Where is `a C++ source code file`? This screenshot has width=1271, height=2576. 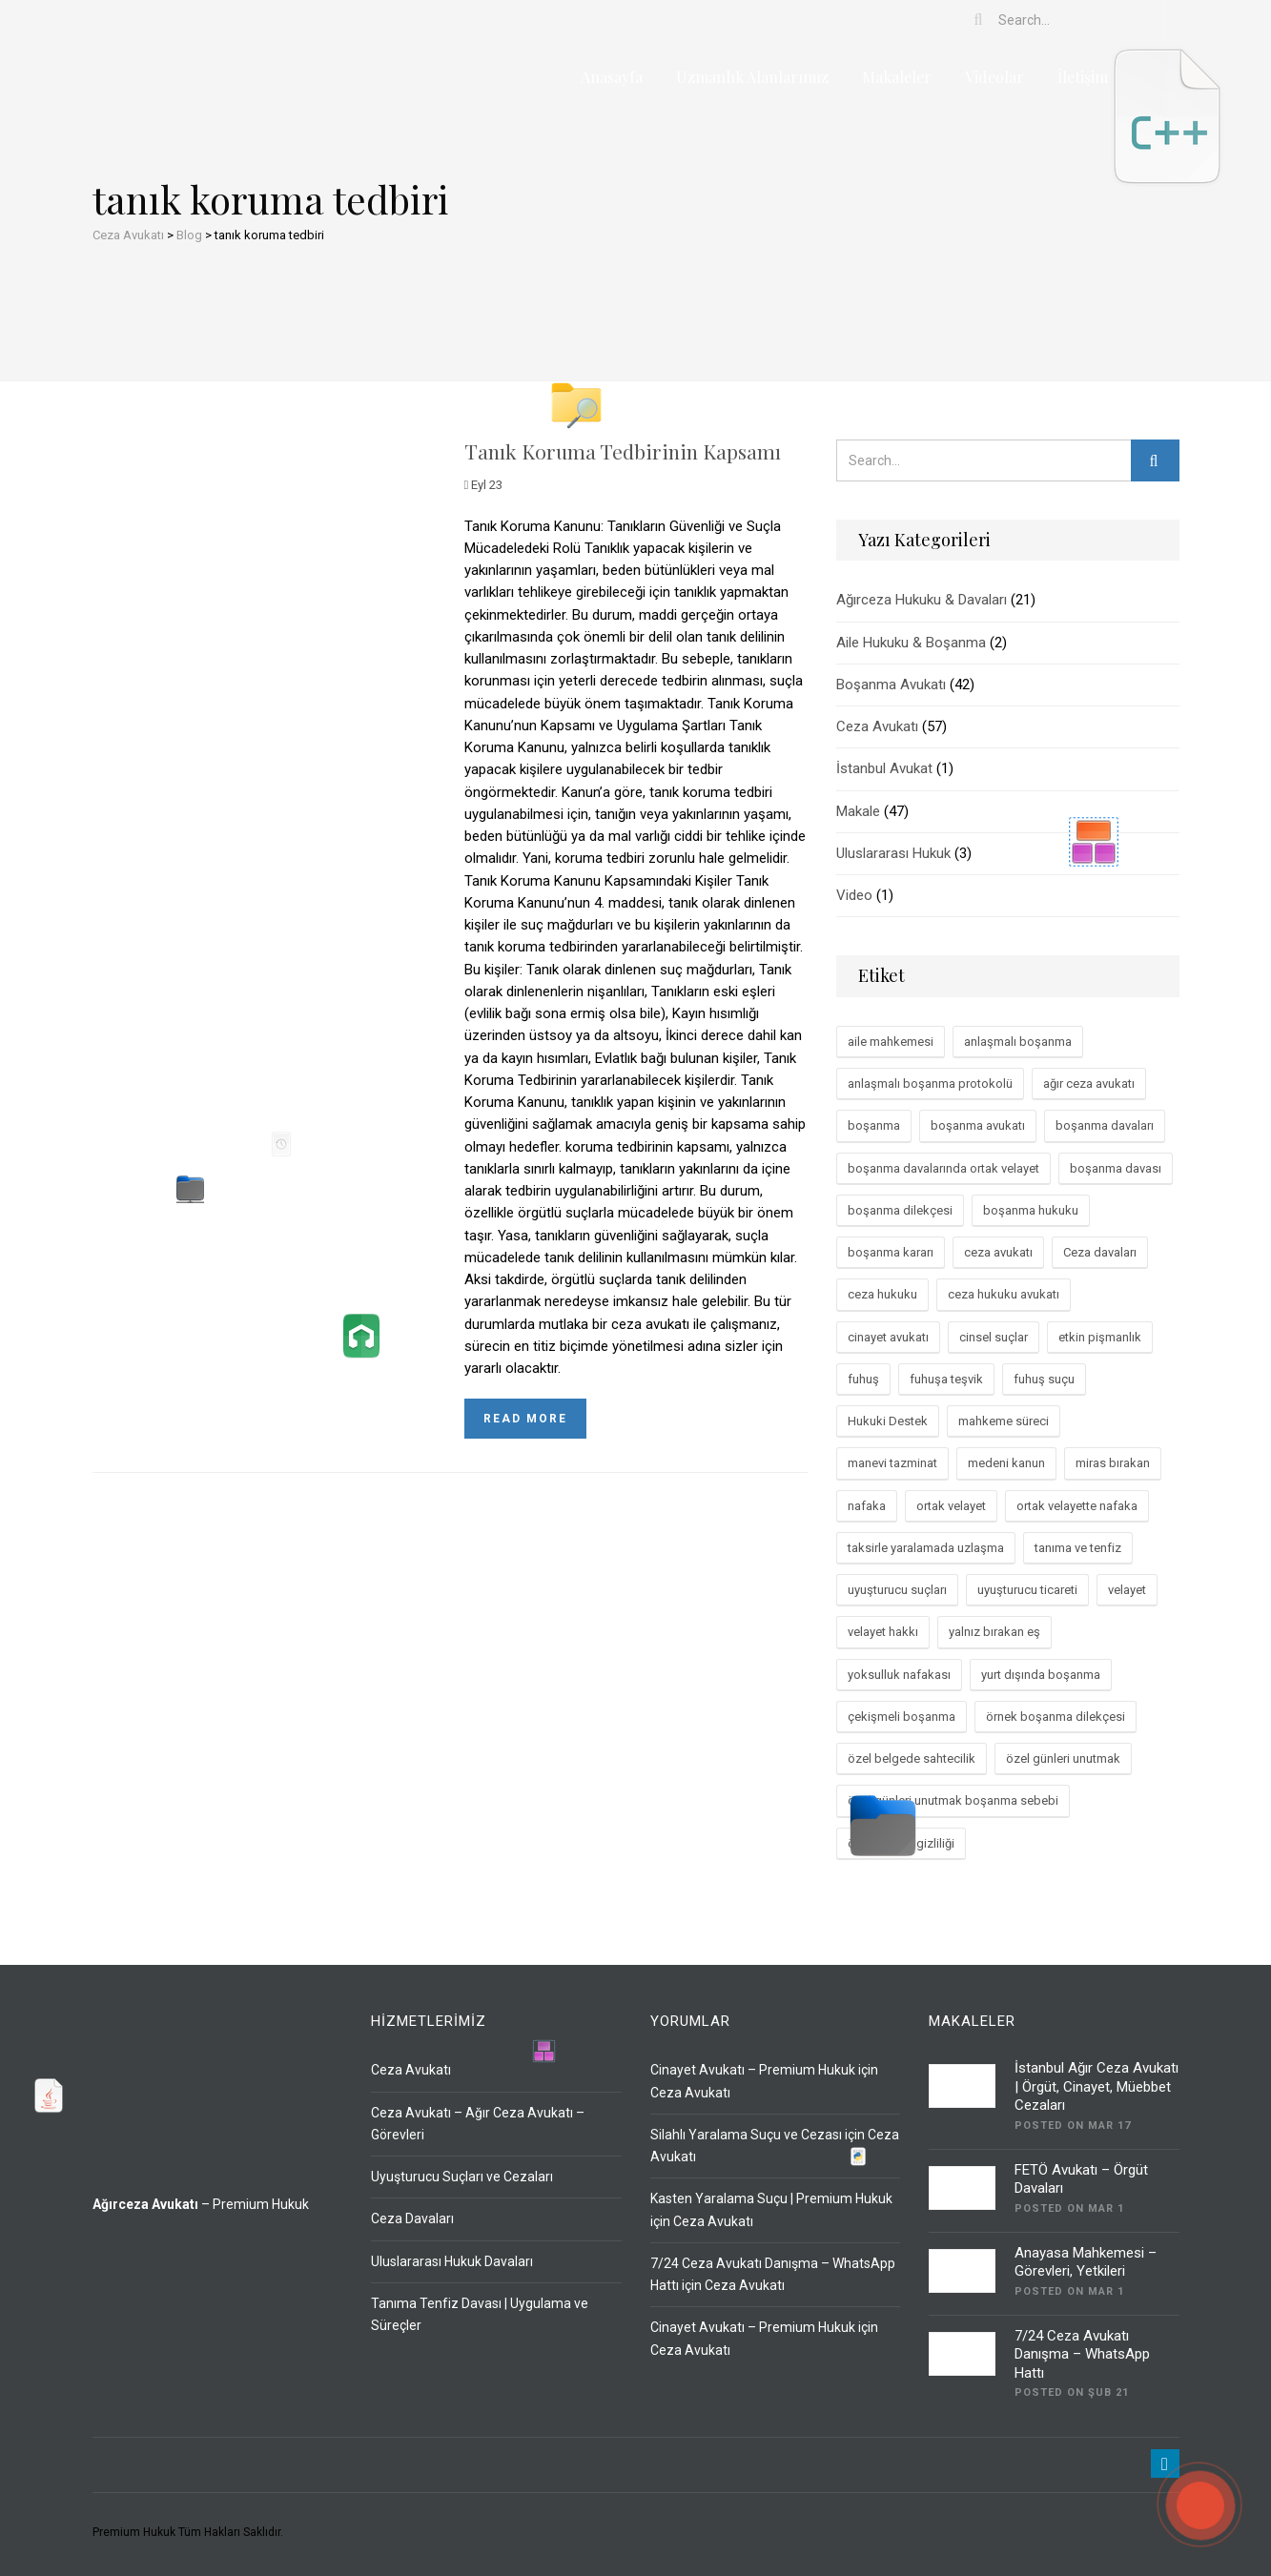 a C++ source code file is located at coordinates (1167, 116).